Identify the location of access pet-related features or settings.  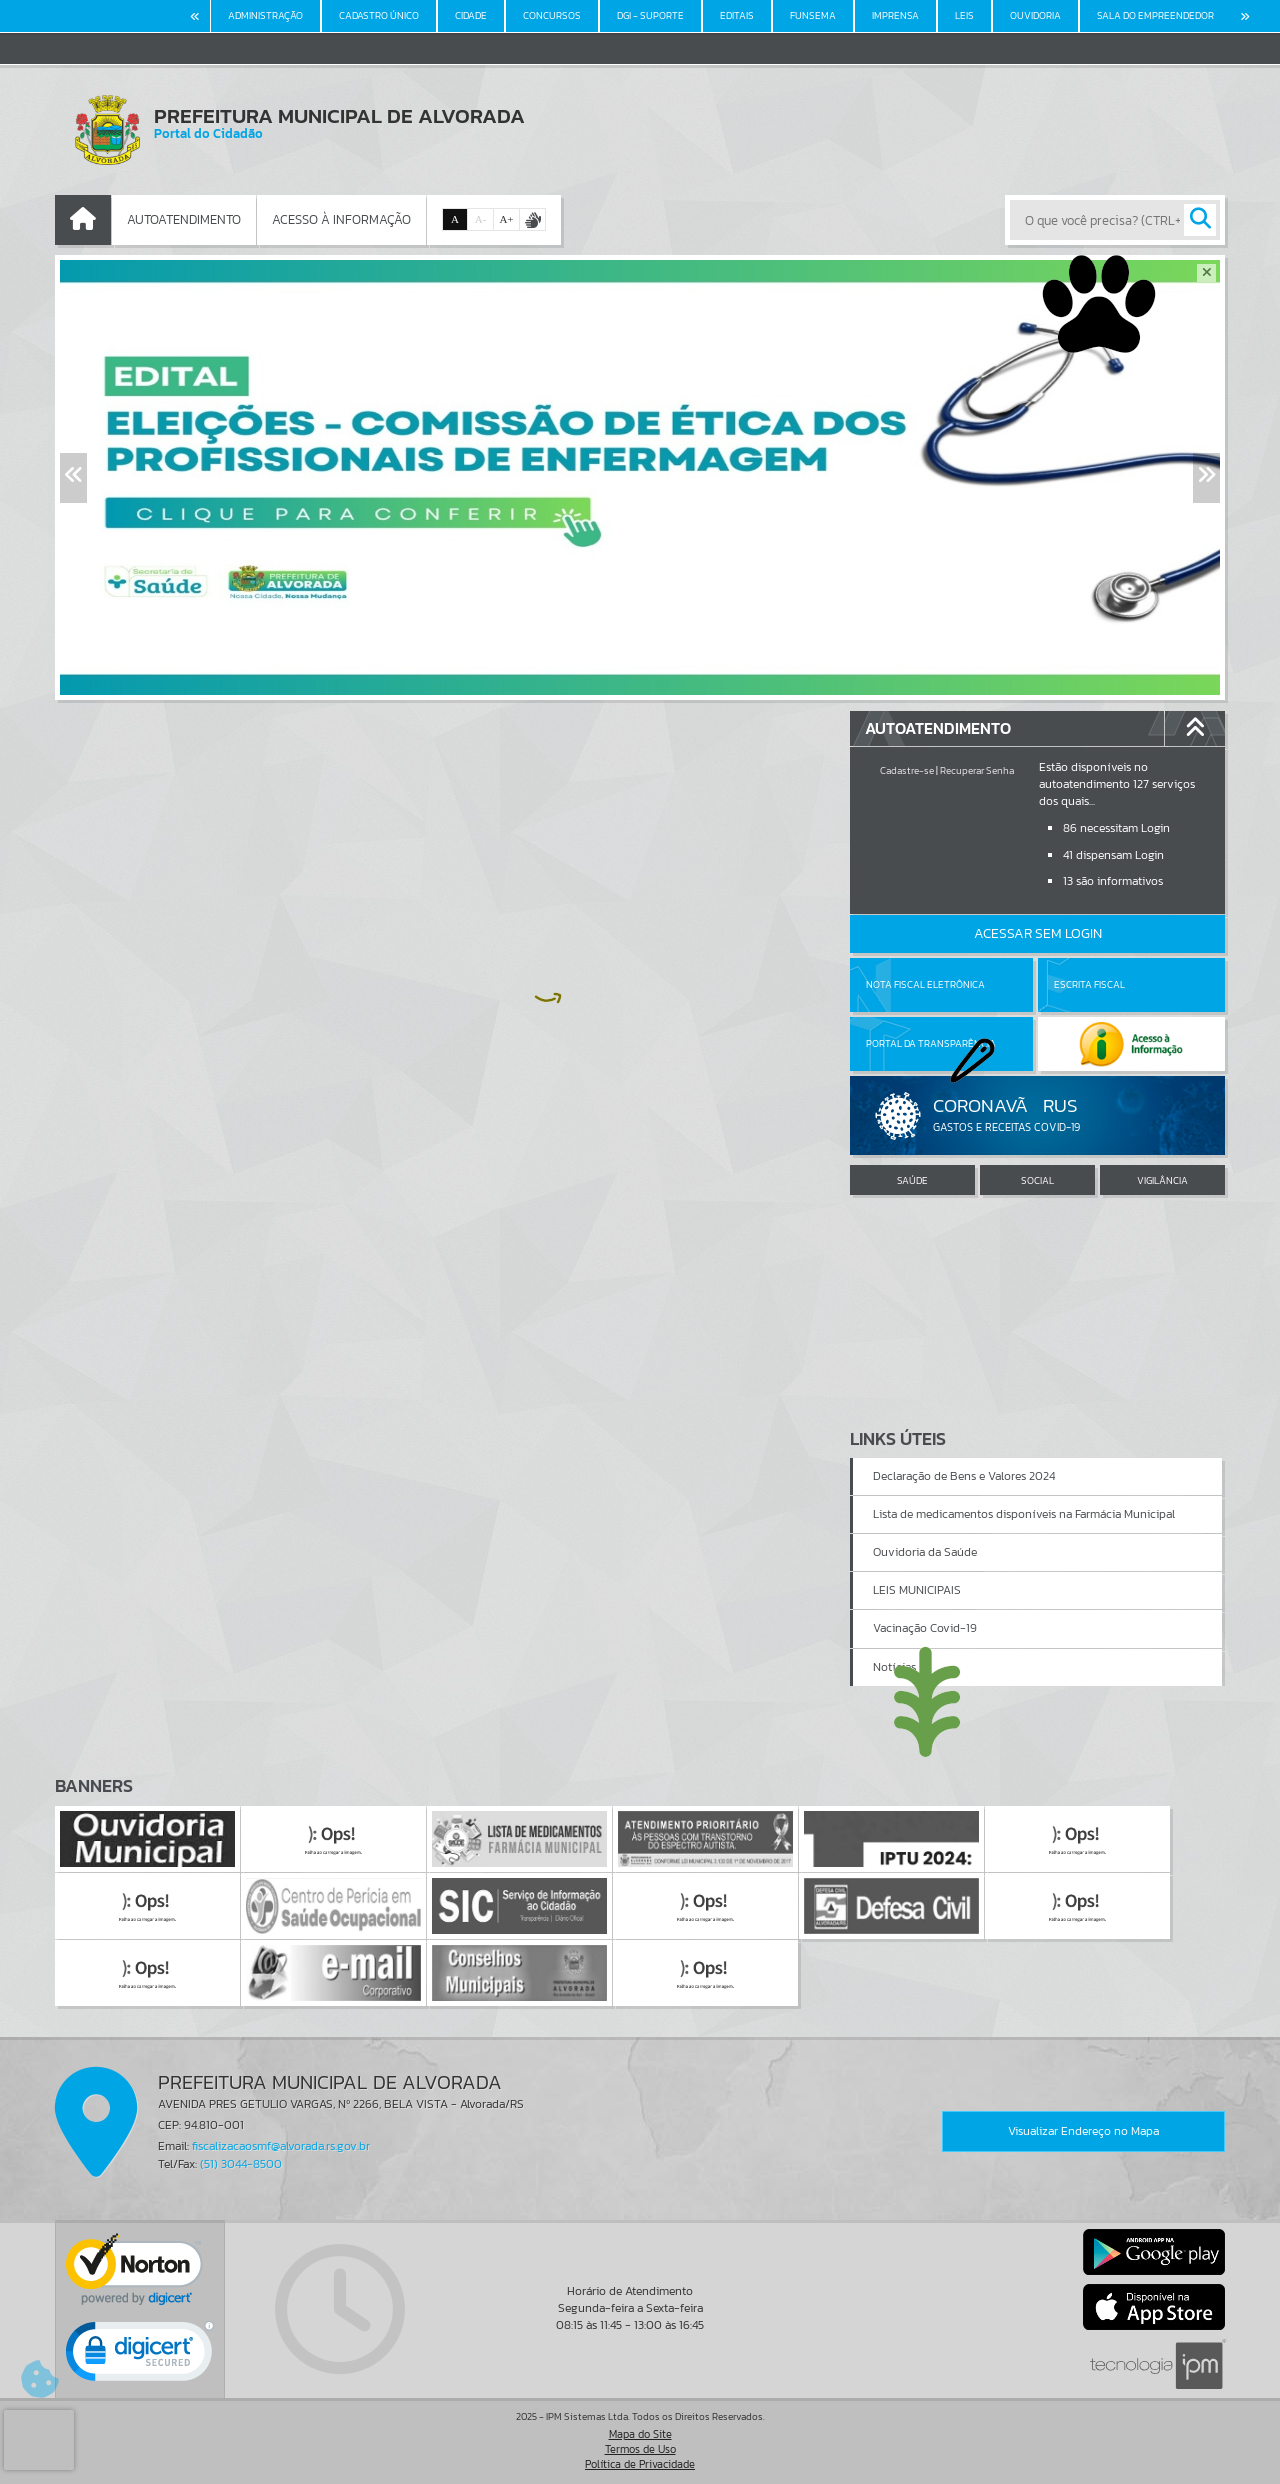
(1099, 304).